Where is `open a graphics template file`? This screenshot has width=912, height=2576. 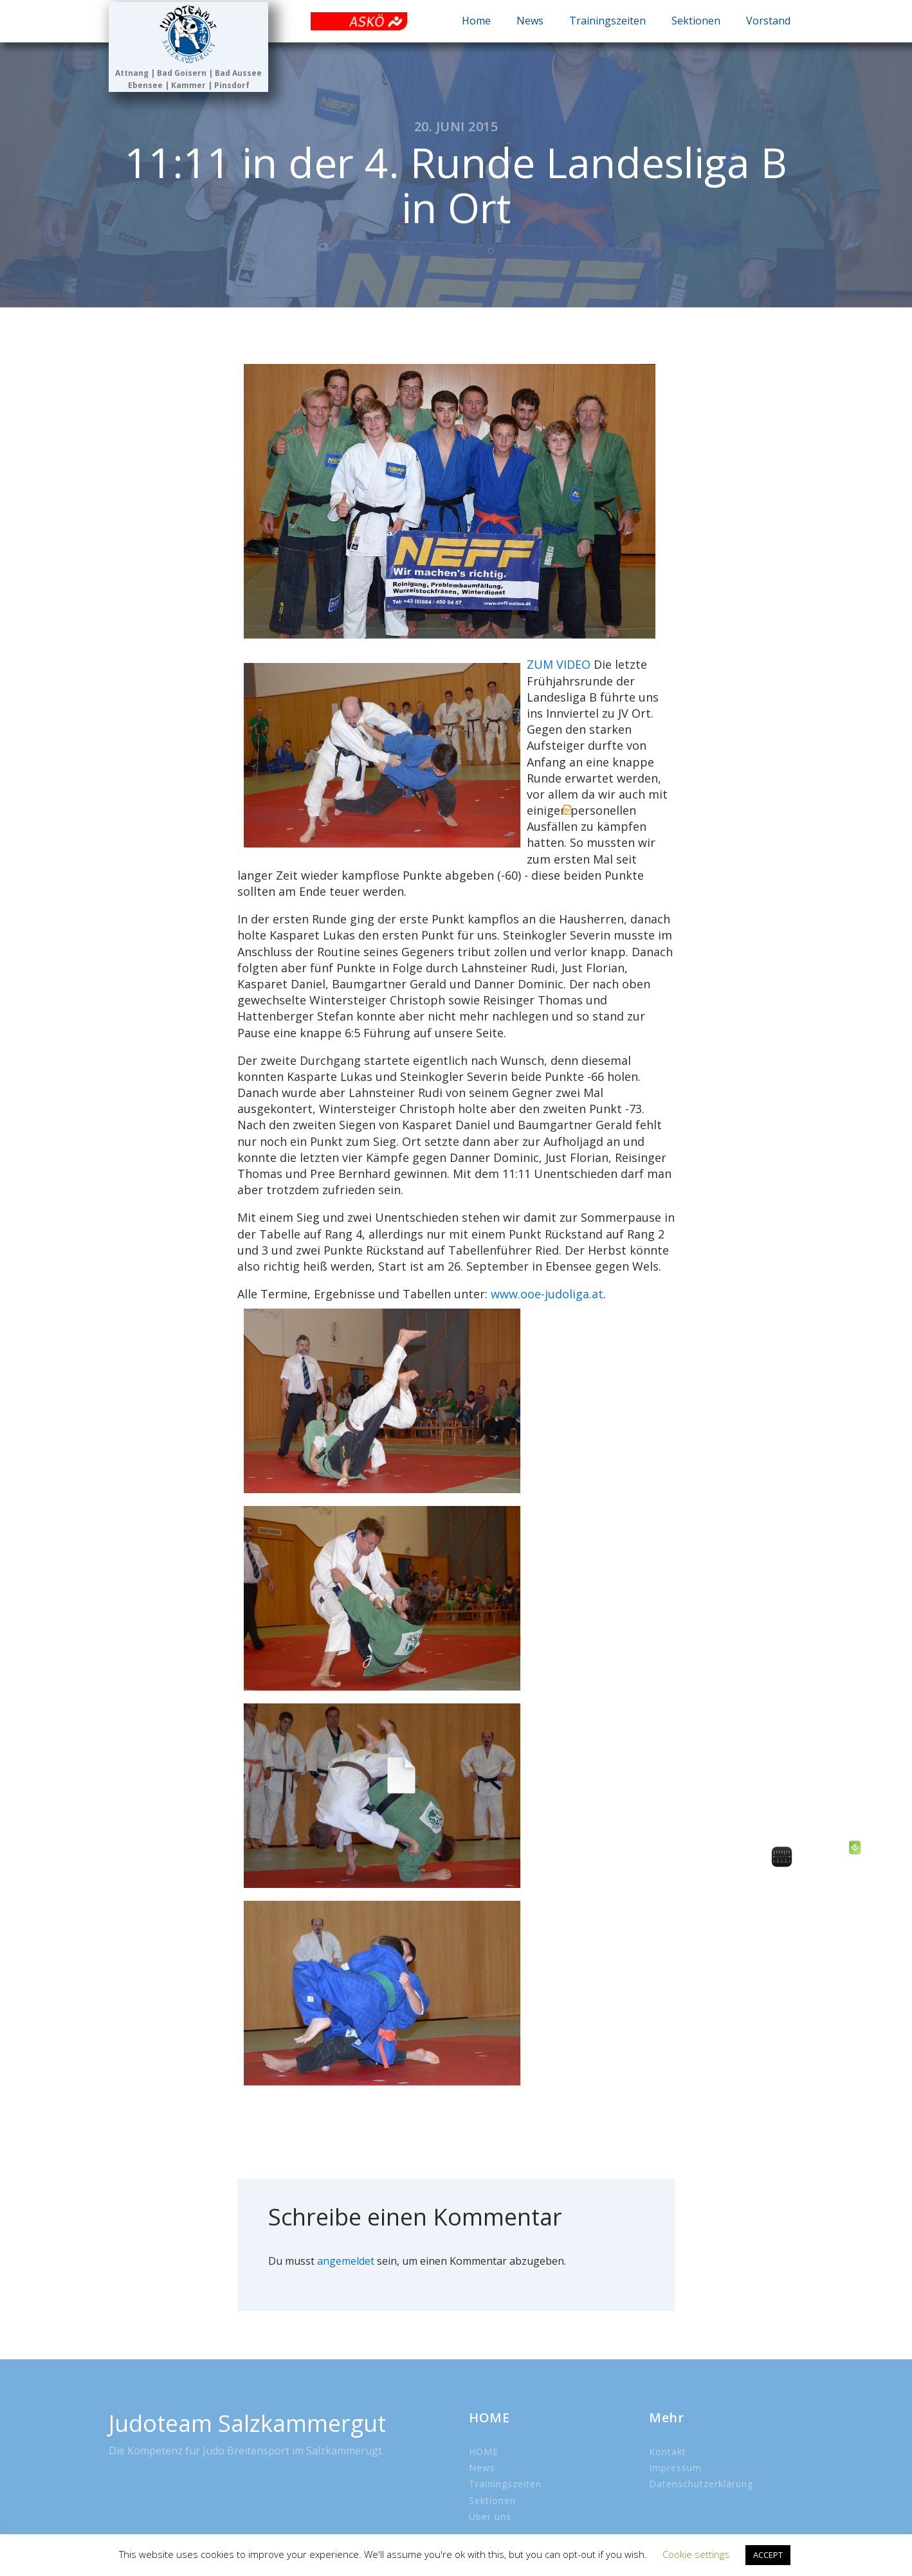
open a graphics template file is located at coordinates (567, 810).